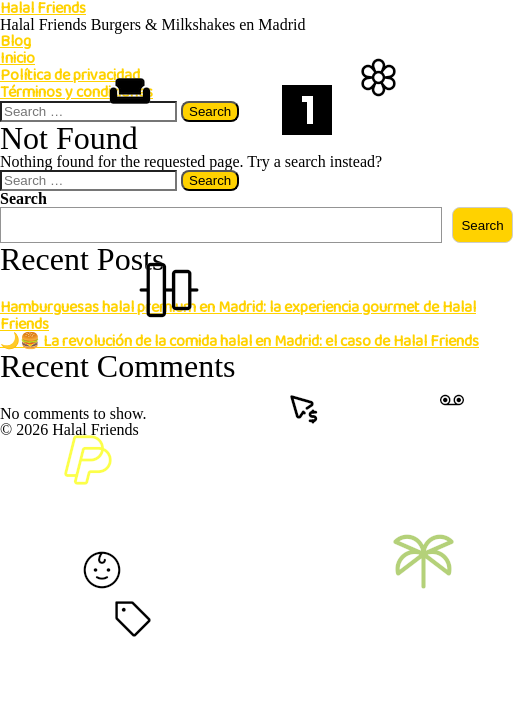 The image size is (513, 720). I want to click on align selected objects to vertical center, so click(169, 290).